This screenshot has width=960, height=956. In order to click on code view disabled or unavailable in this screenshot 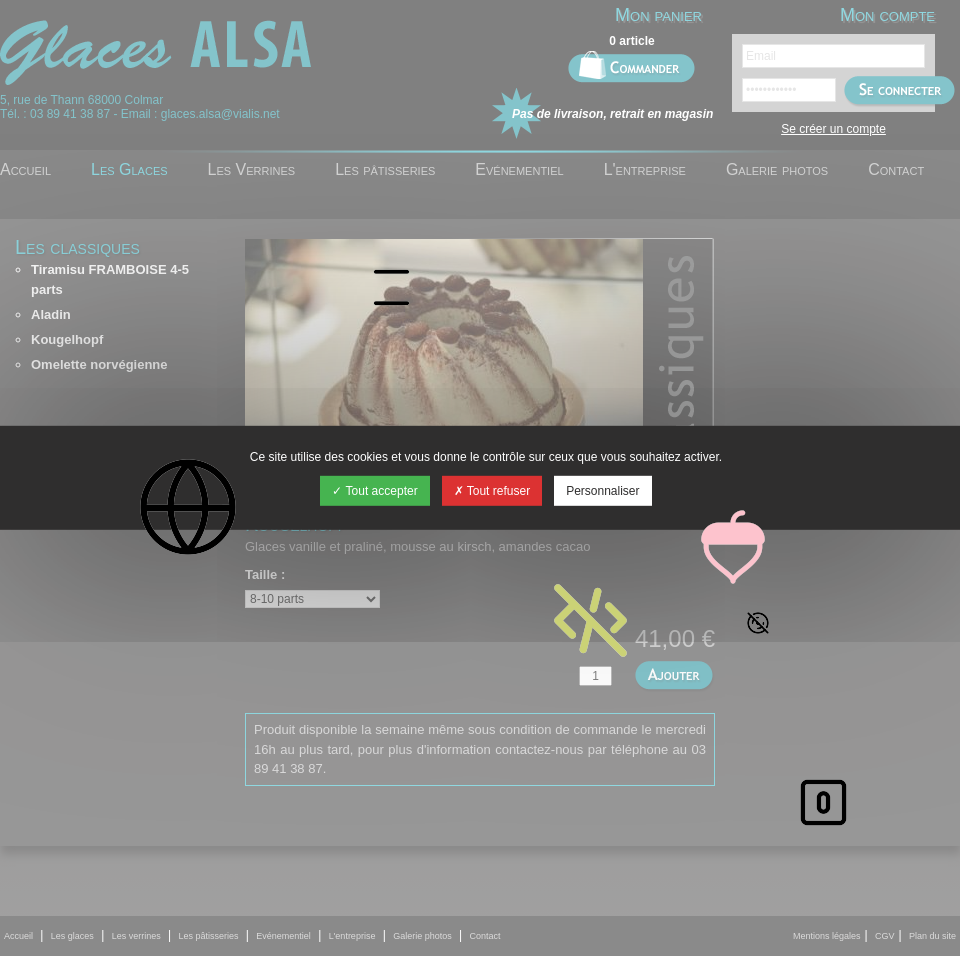, I will do `click(590, 620)`.